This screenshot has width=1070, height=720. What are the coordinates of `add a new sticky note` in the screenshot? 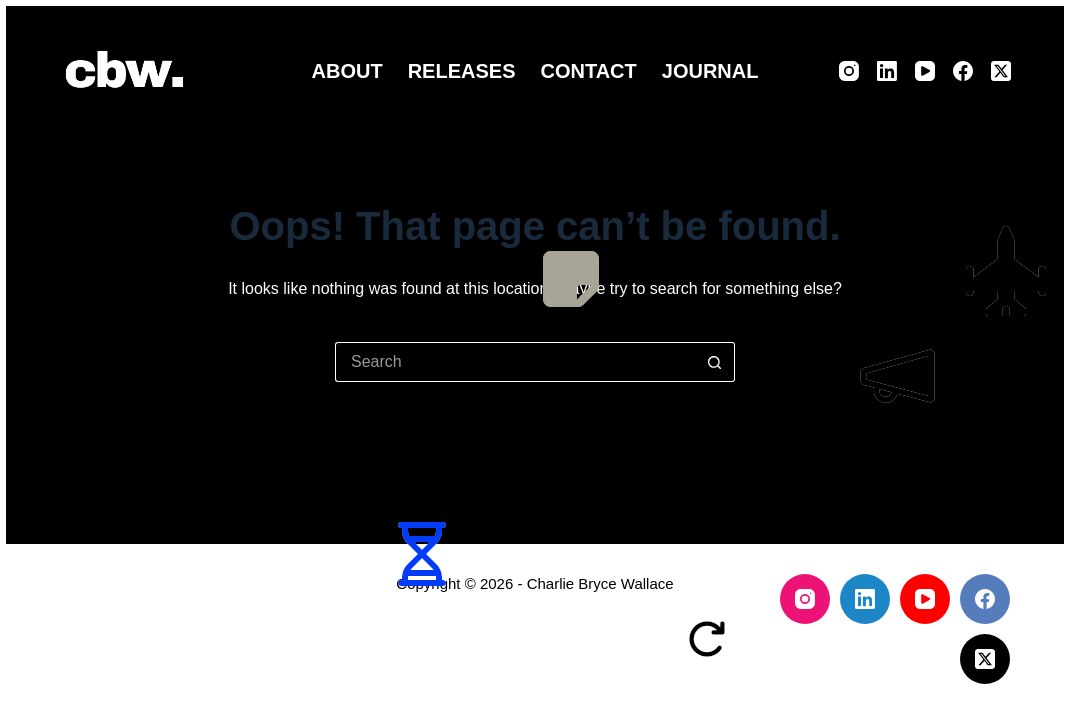 It's located at (571, 279).